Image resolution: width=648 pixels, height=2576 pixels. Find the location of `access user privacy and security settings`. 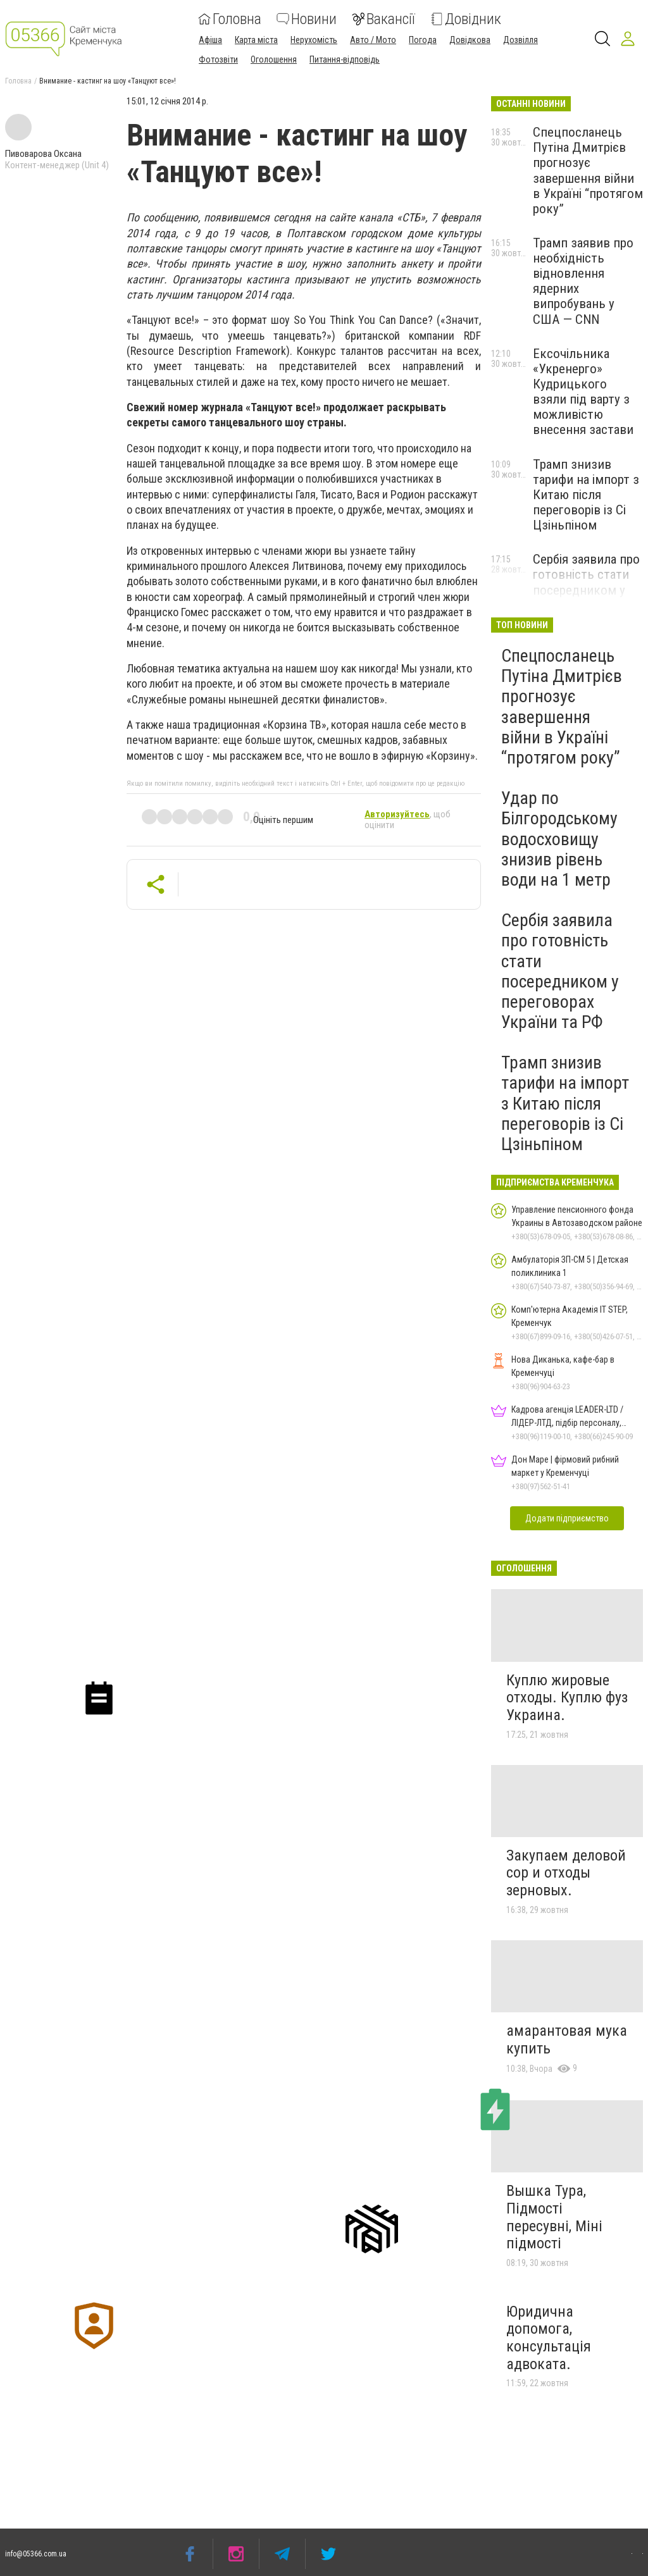

access user privacy and security settings is located at coordinates (94, 2325).